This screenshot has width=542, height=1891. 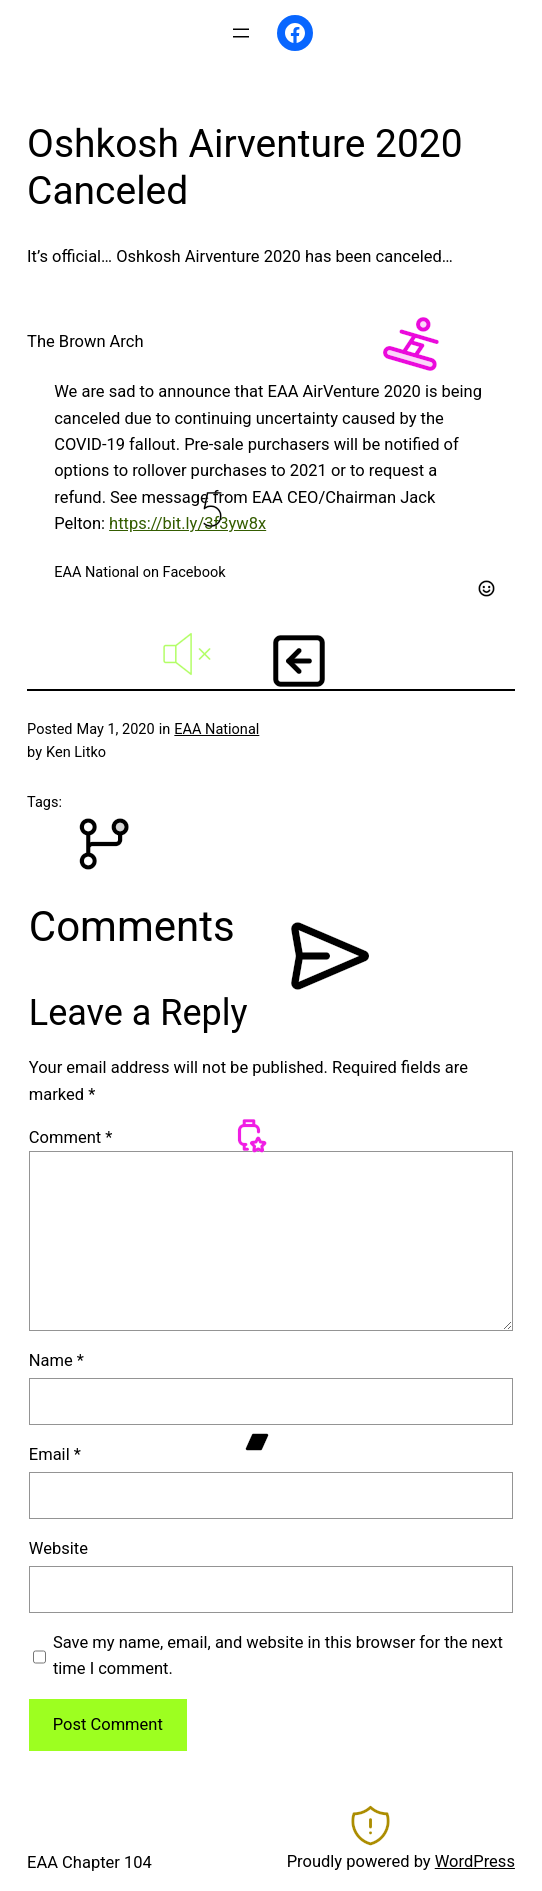 What do you see at coordinates (414, 344) in the screenshot?
I see `access snowboarding or winter sports content` at bounding box center [414, 344].